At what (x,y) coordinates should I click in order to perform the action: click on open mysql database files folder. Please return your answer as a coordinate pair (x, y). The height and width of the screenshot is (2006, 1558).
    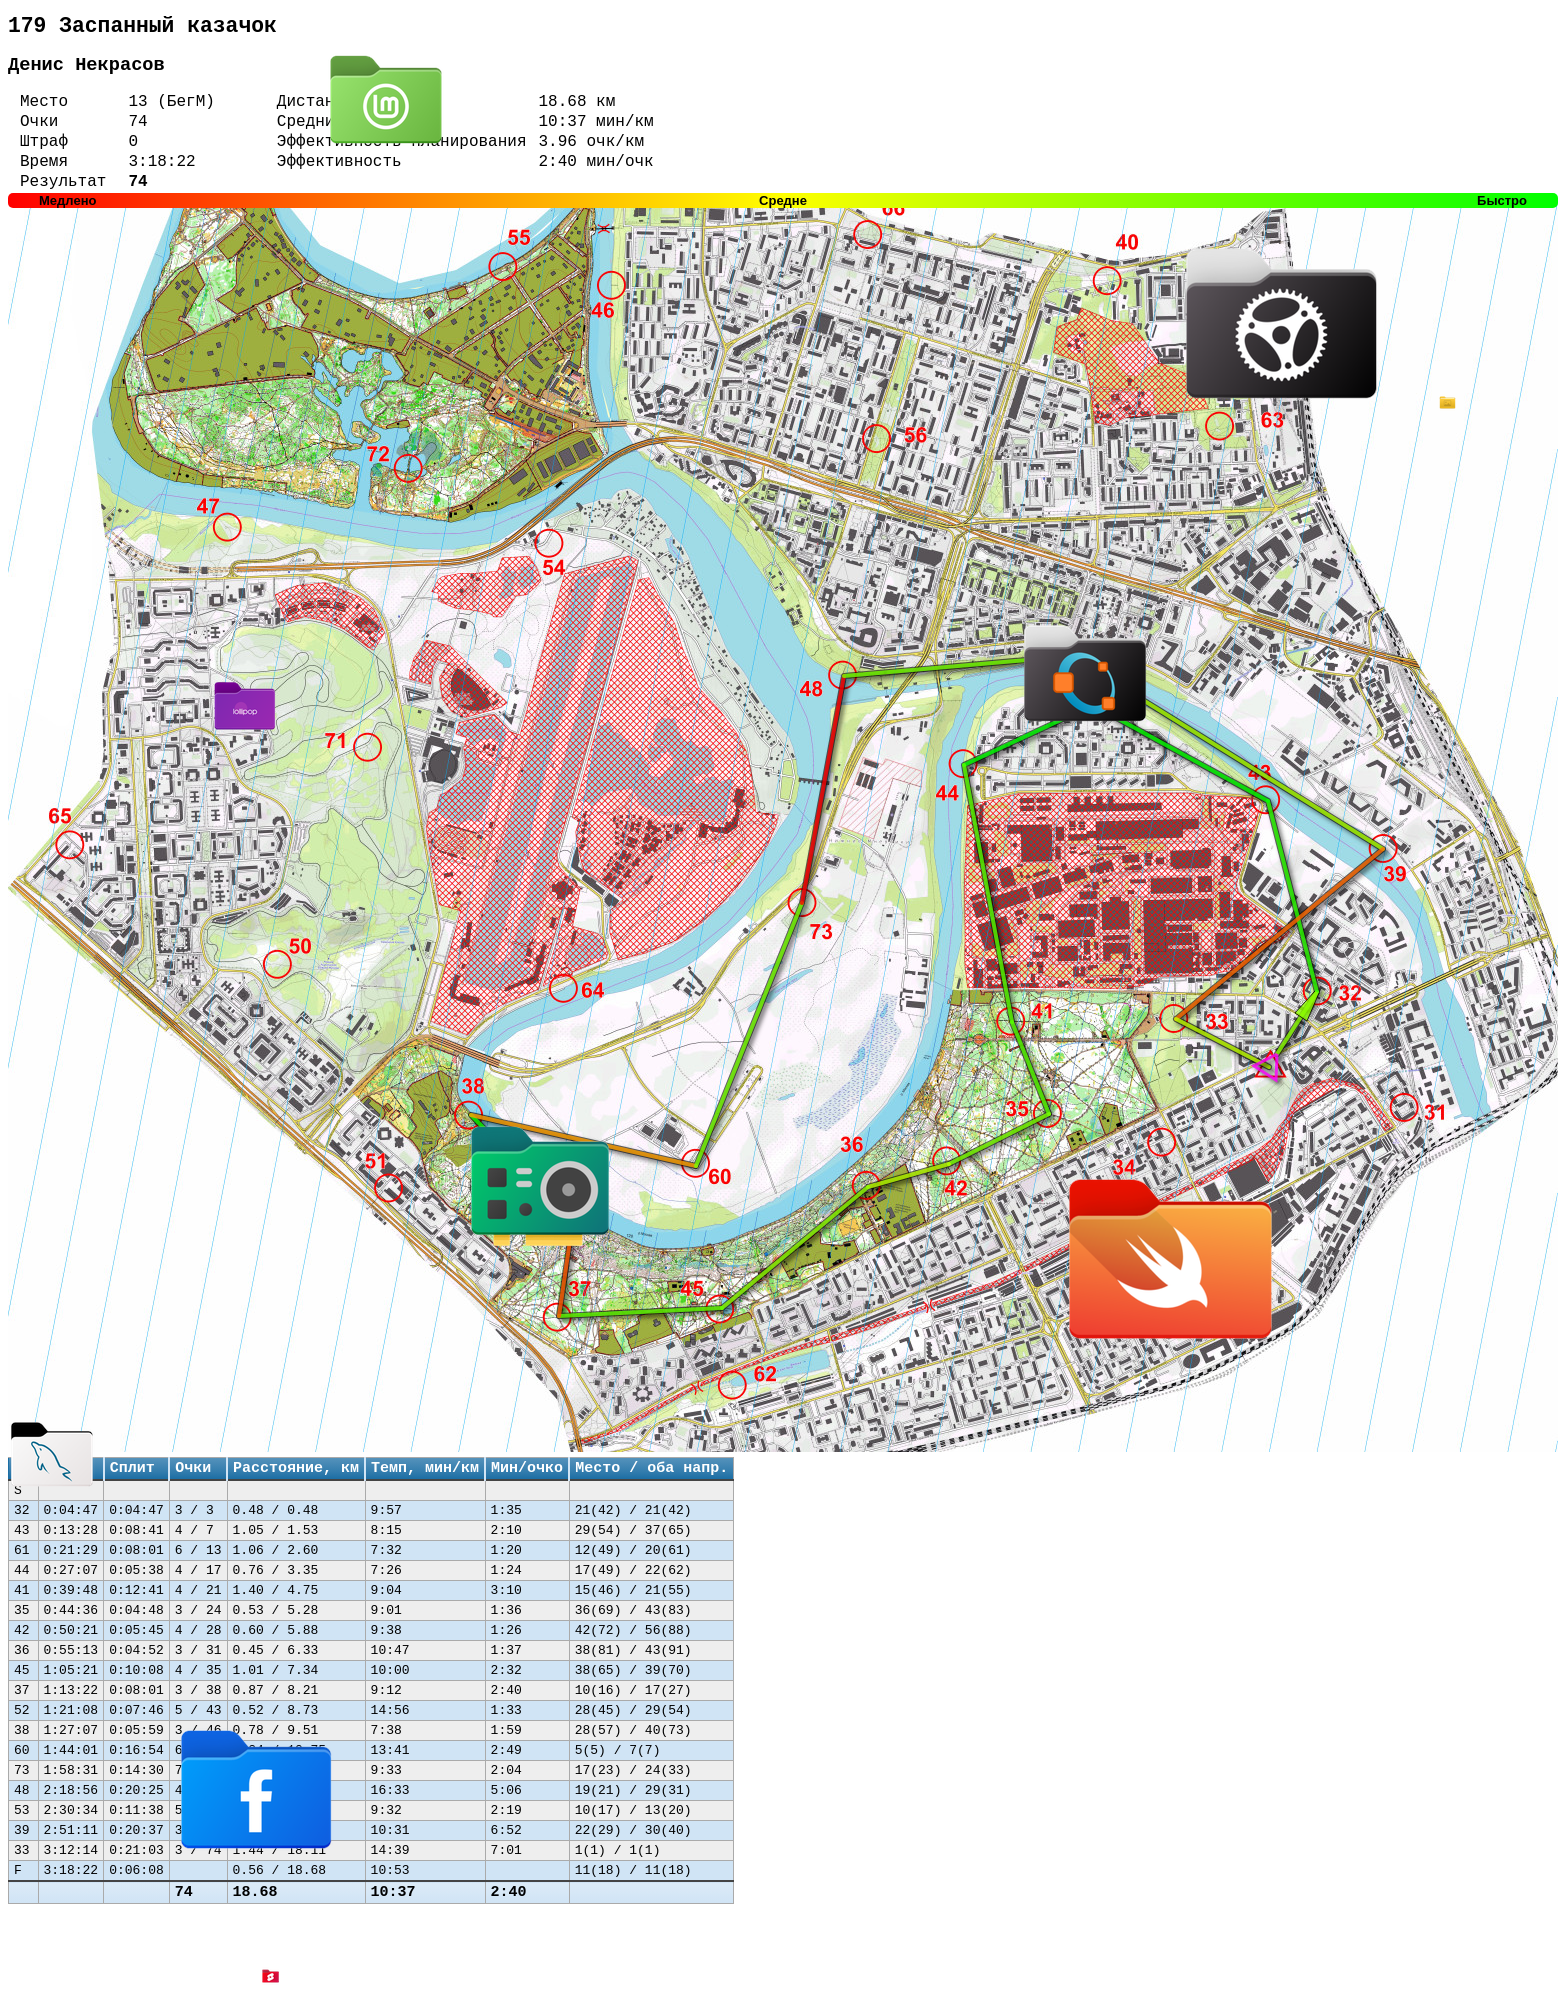
    Looking at the image, I should click on (51, 1456).